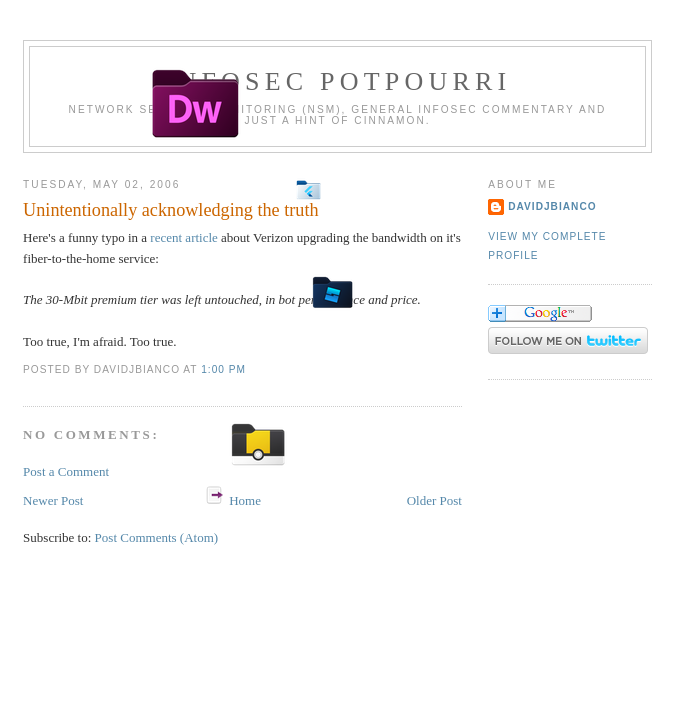 Image resolution: width=675 pixels, height=720 pixels. What do you see at coordinates (258, 446) in the screenshot?
I see `folder for pokémon game files or assets` at bounding box center [258, 446].